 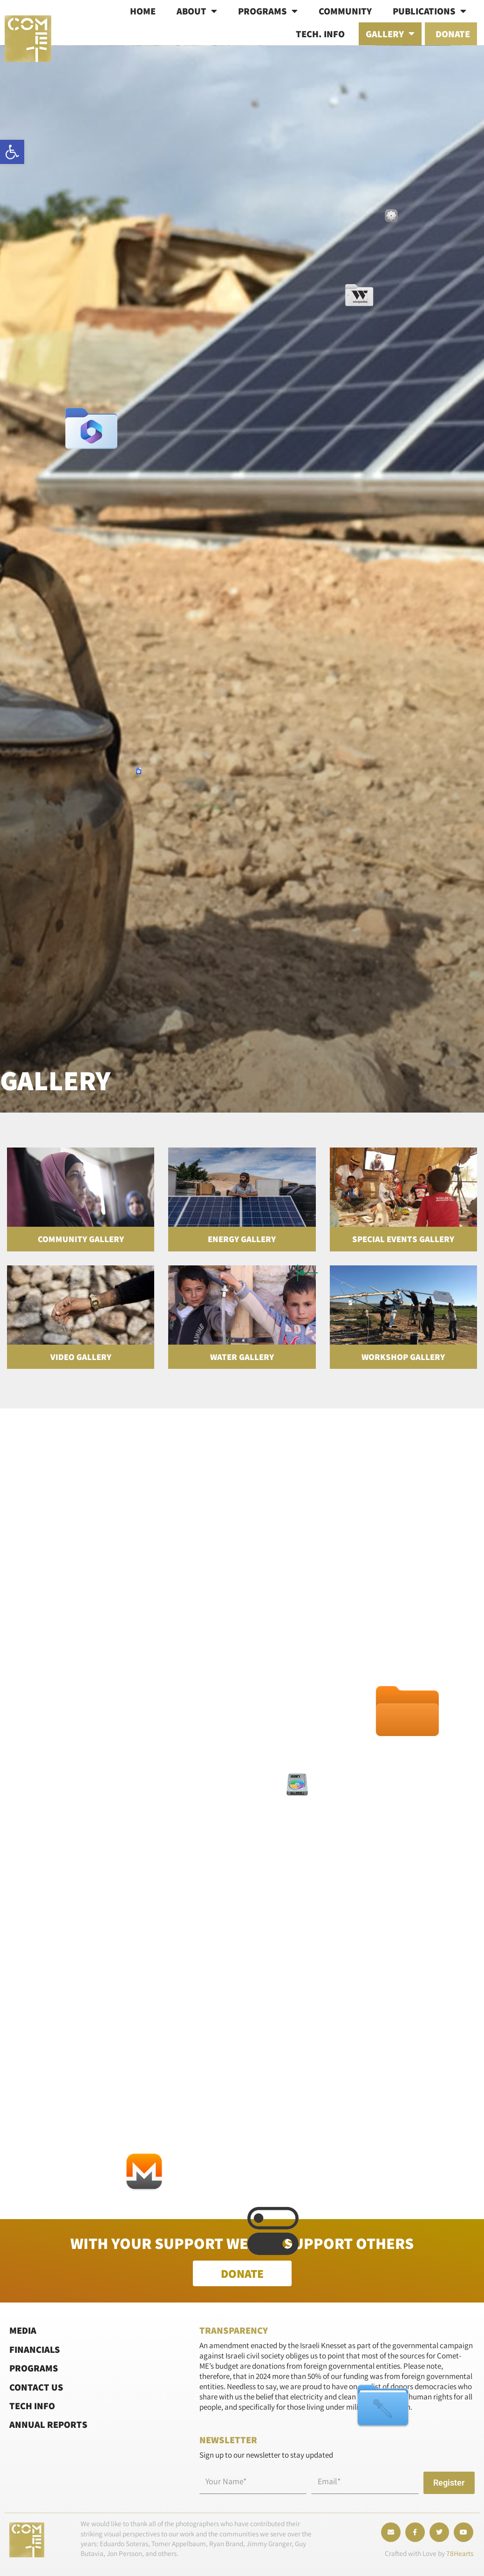 I want to click on open folder containing saved wikipedia articles, so click(x=359, y=296).